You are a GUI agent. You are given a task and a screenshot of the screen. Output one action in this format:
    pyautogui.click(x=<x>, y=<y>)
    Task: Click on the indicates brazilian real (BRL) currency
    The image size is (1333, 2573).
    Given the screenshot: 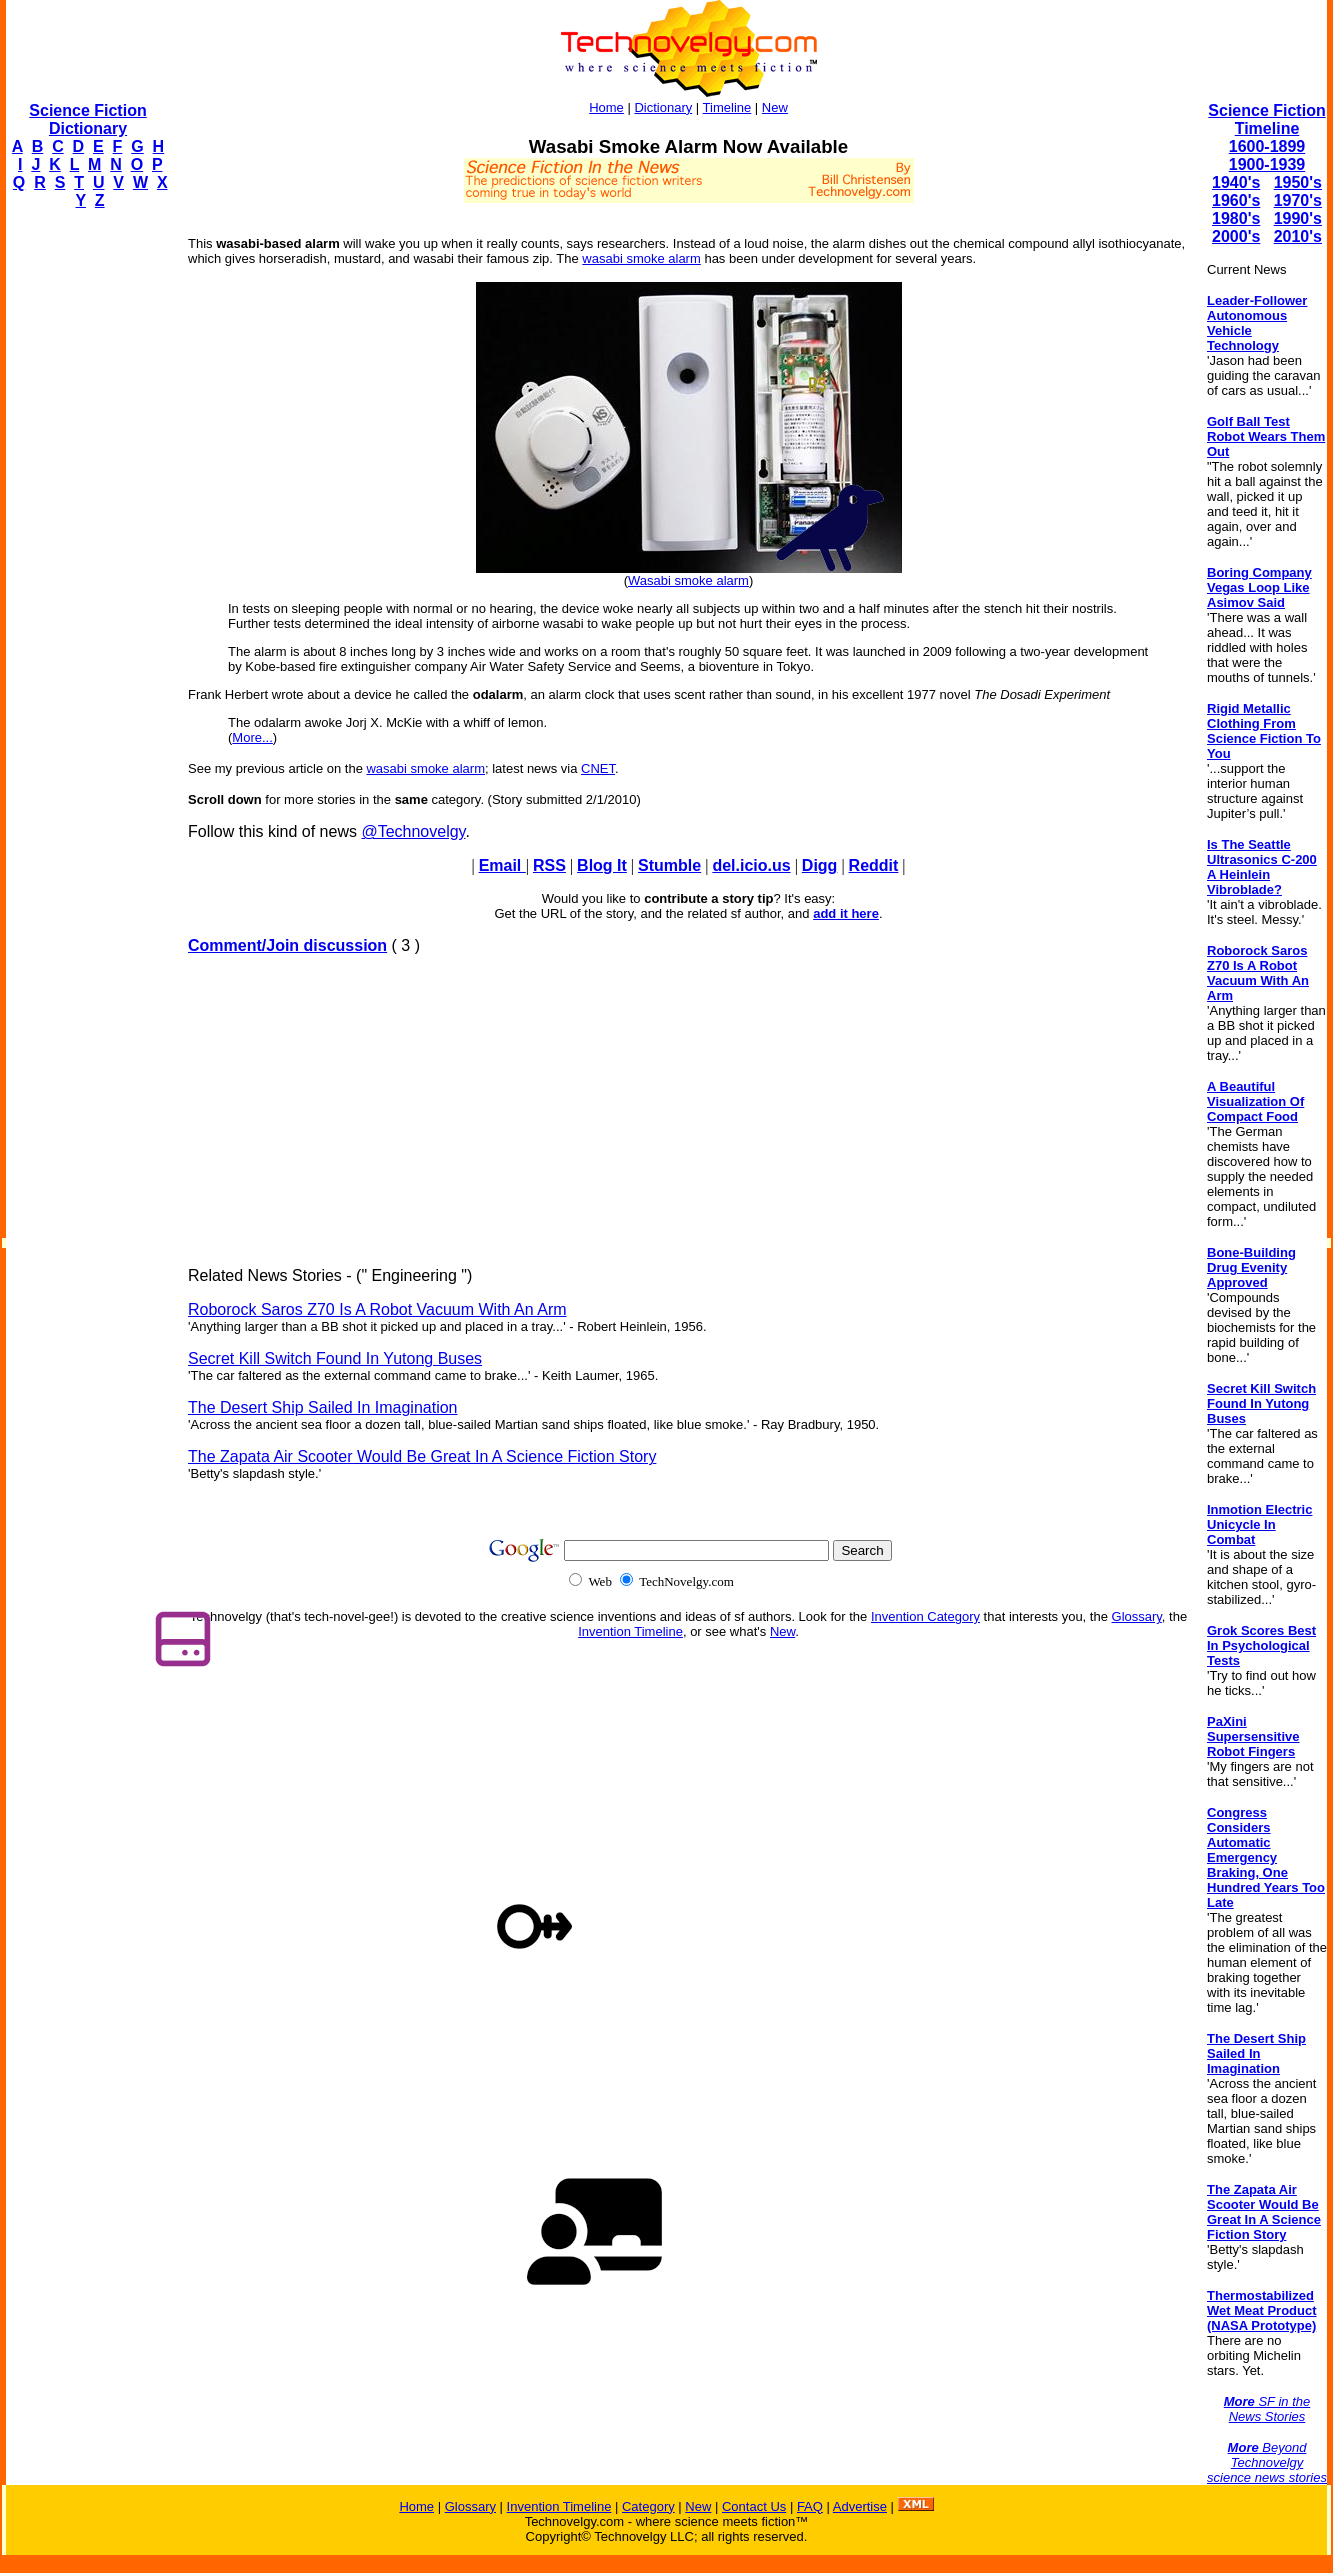 What is the action you would take?
    pyautogui.click(x=817, y=384)
    